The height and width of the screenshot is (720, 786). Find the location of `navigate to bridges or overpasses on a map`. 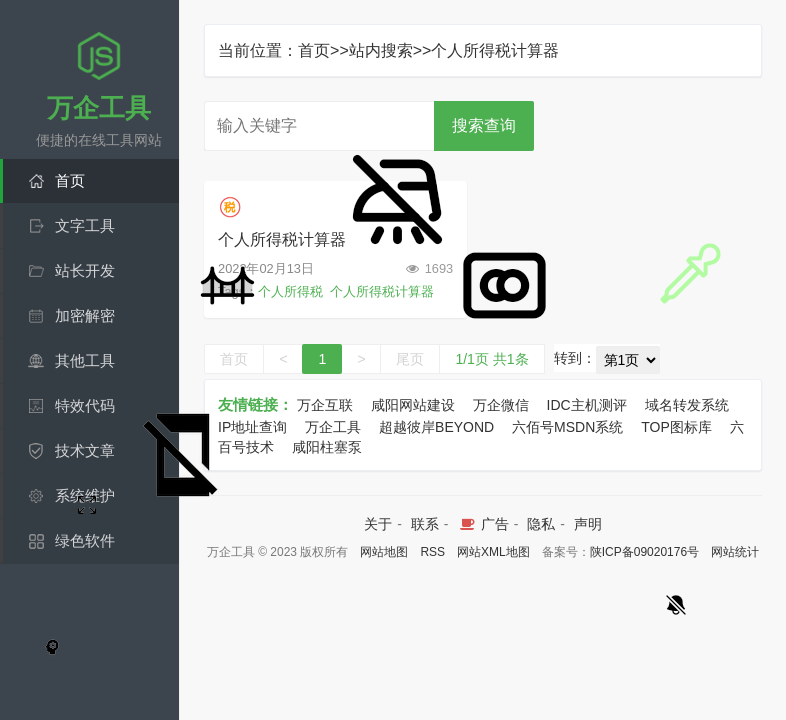

navigate to bridges or overpasses on a map is located at coordinates (227, 285).